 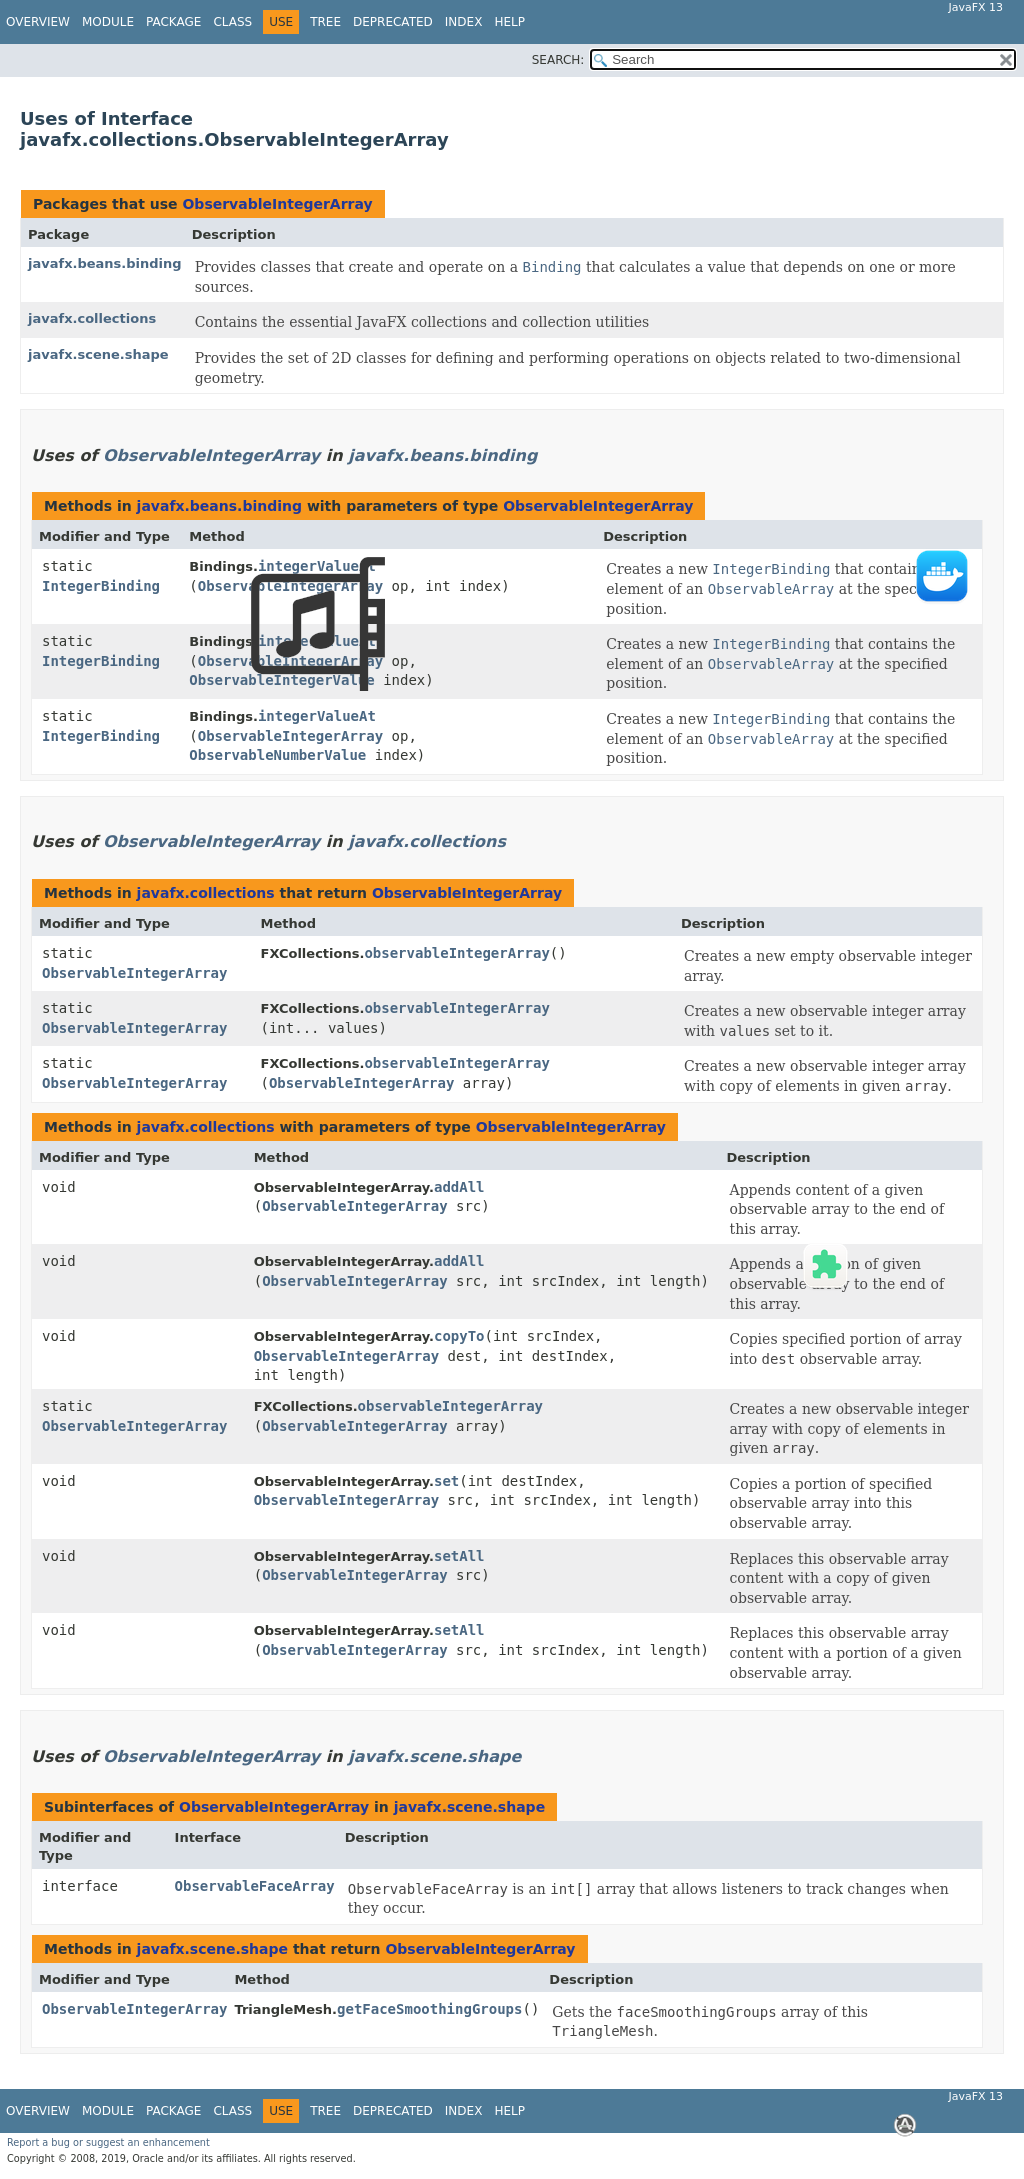 I want to click on check for available software updates, so click(x=905, y=2125).